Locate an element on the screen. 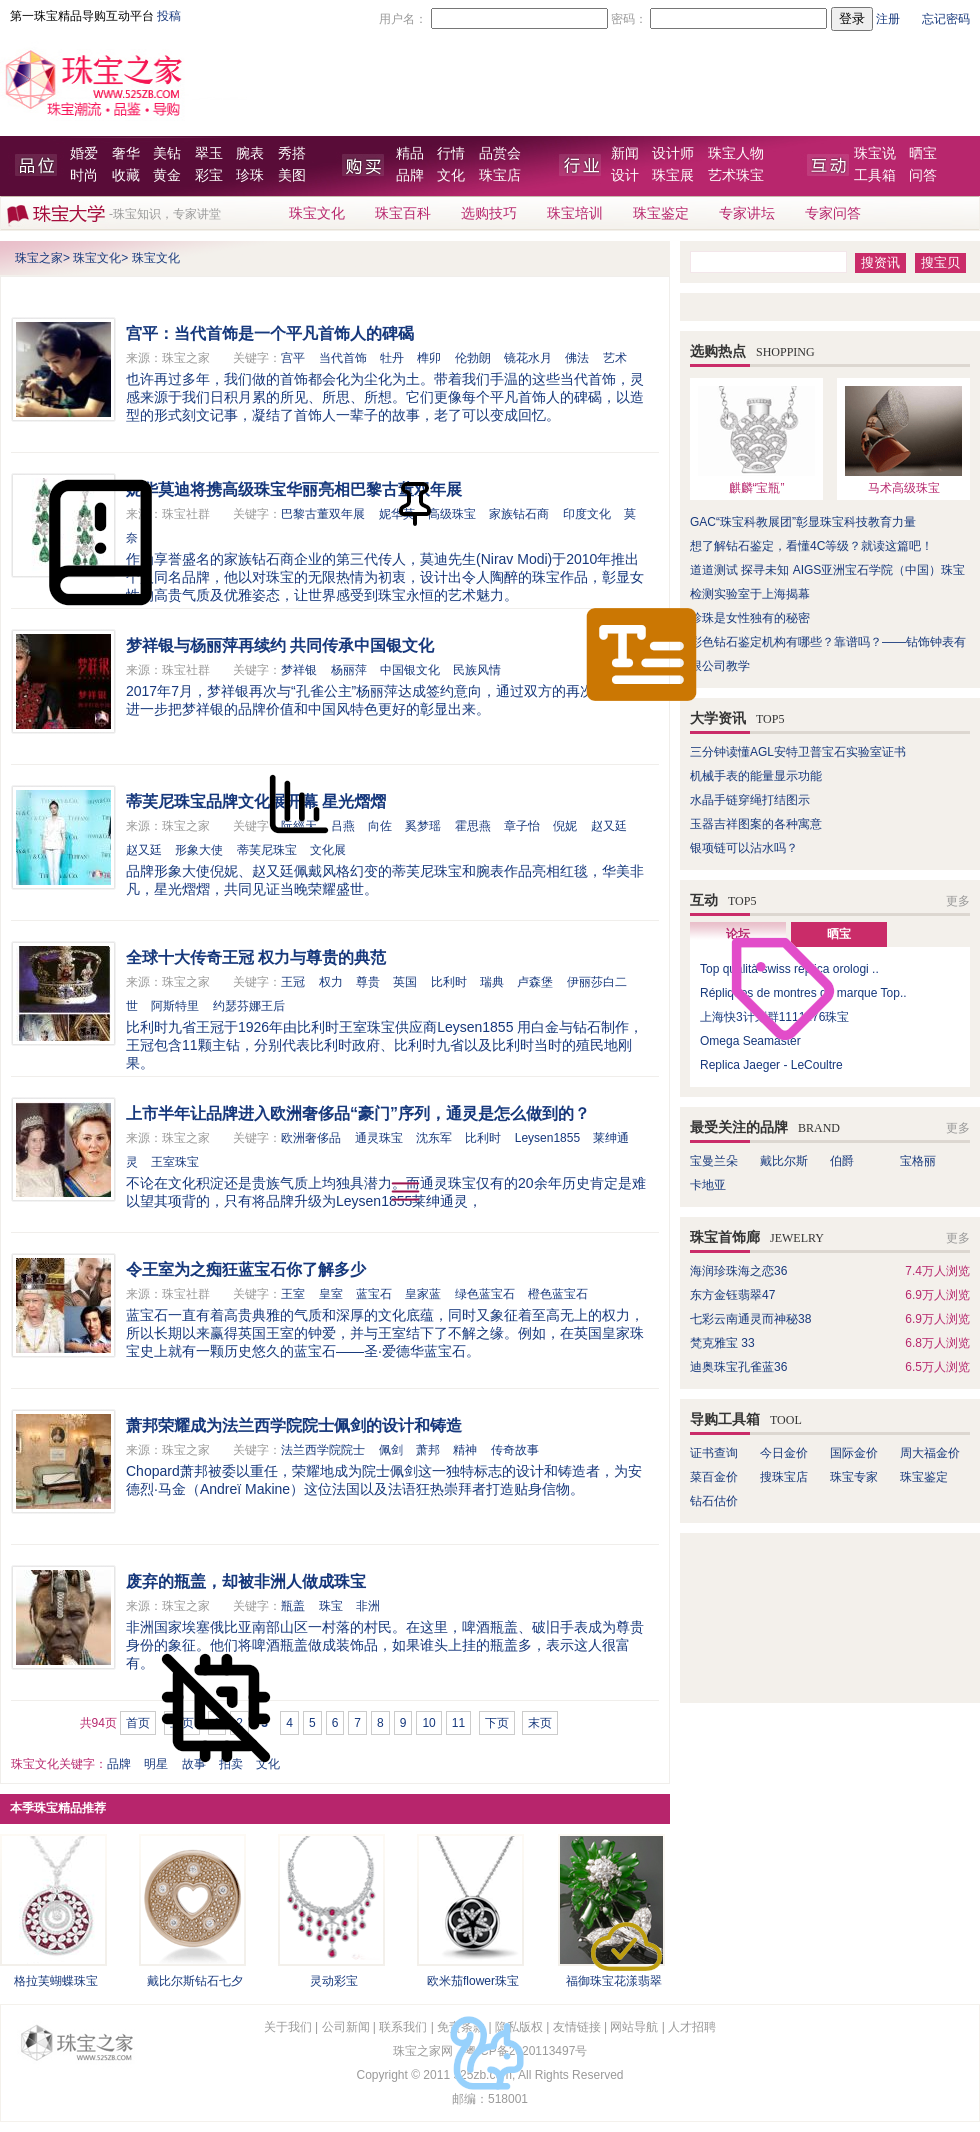 The image size is (980, 2132). view declining metrics or statistics is located at coordinates (299, 804).